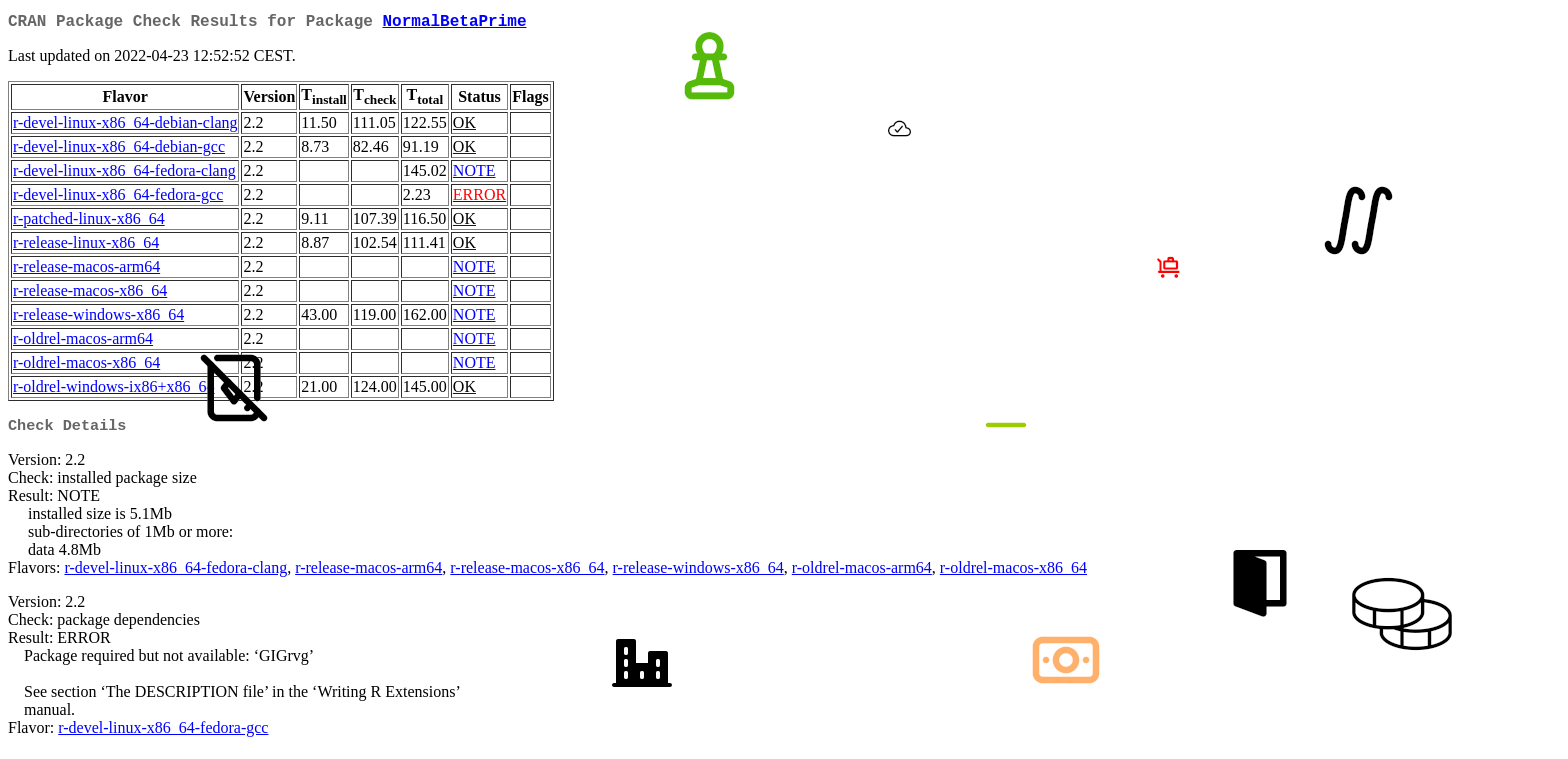  What do you see at coordinates (899, 128) in the screenshot?
I see `file successfully uploaded to cloud` at bounding box center [899, 128].